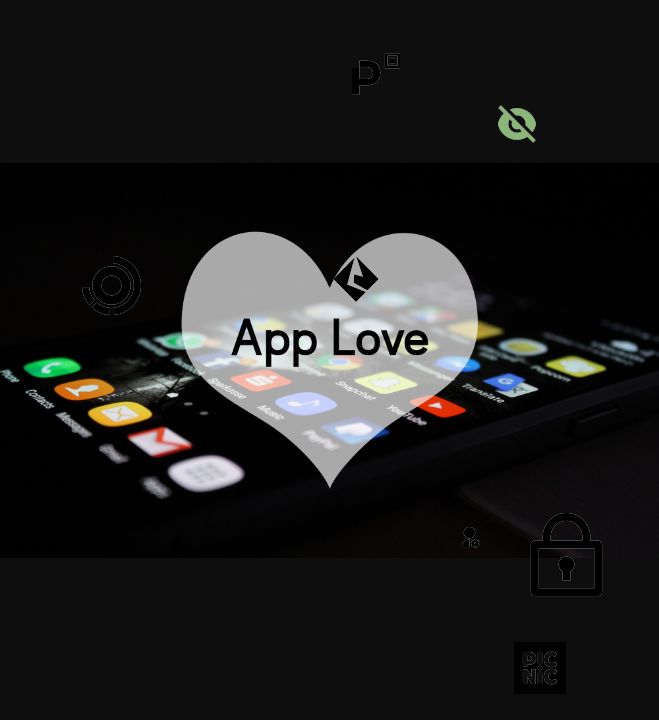 This screenshot has height=720, width=659. What do you see at coordinates (111, 285) in the screenshot?
I see `turborepo logo - a build system for JavaScript and TypeScript codebases` at bounding box center [111, 285].